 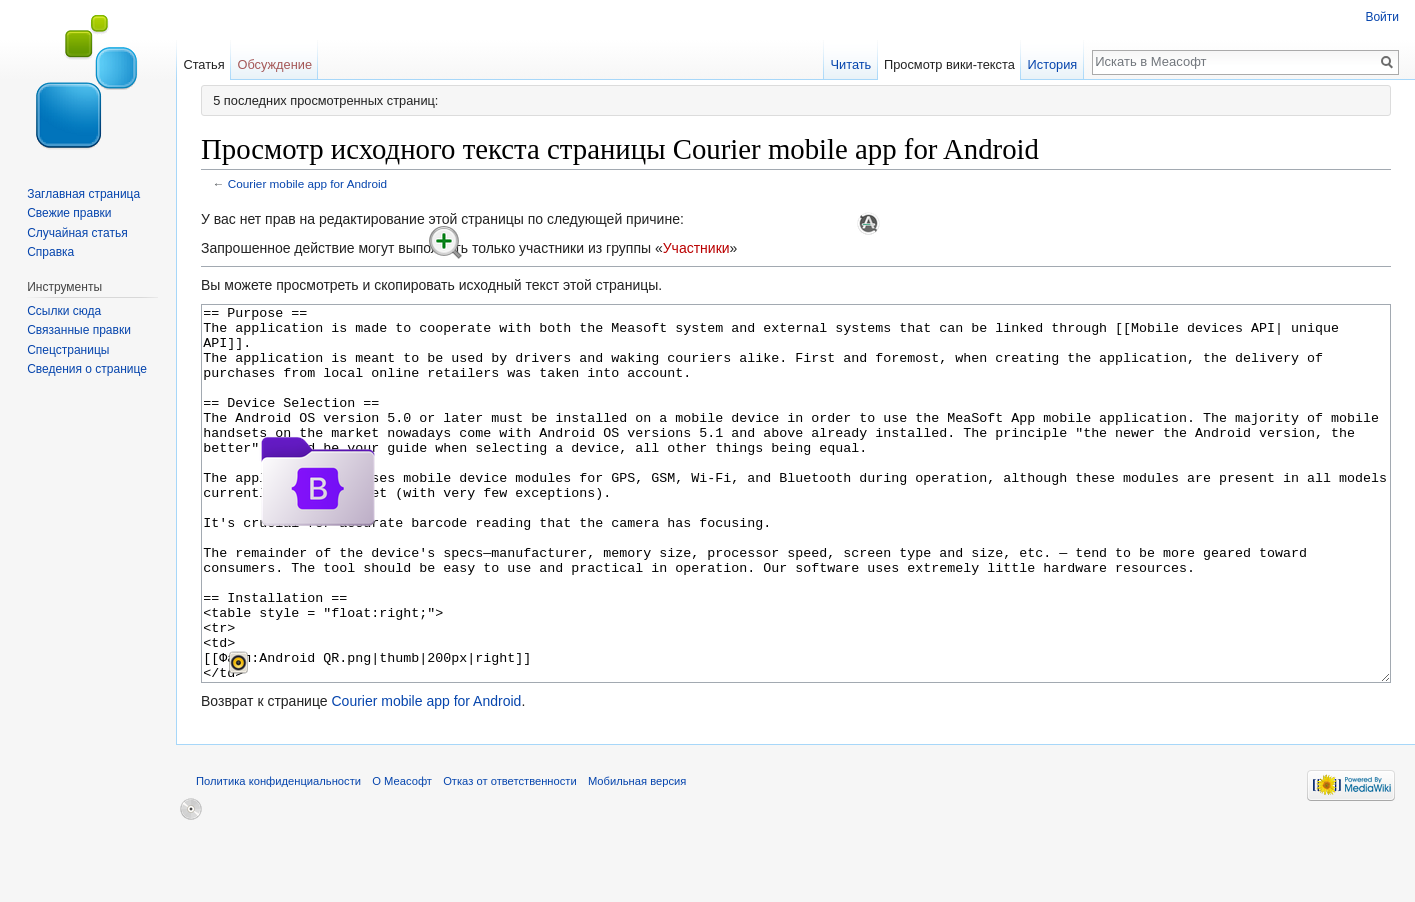 I want to click on access cd/dvd drive, so click(x=191, y=809).